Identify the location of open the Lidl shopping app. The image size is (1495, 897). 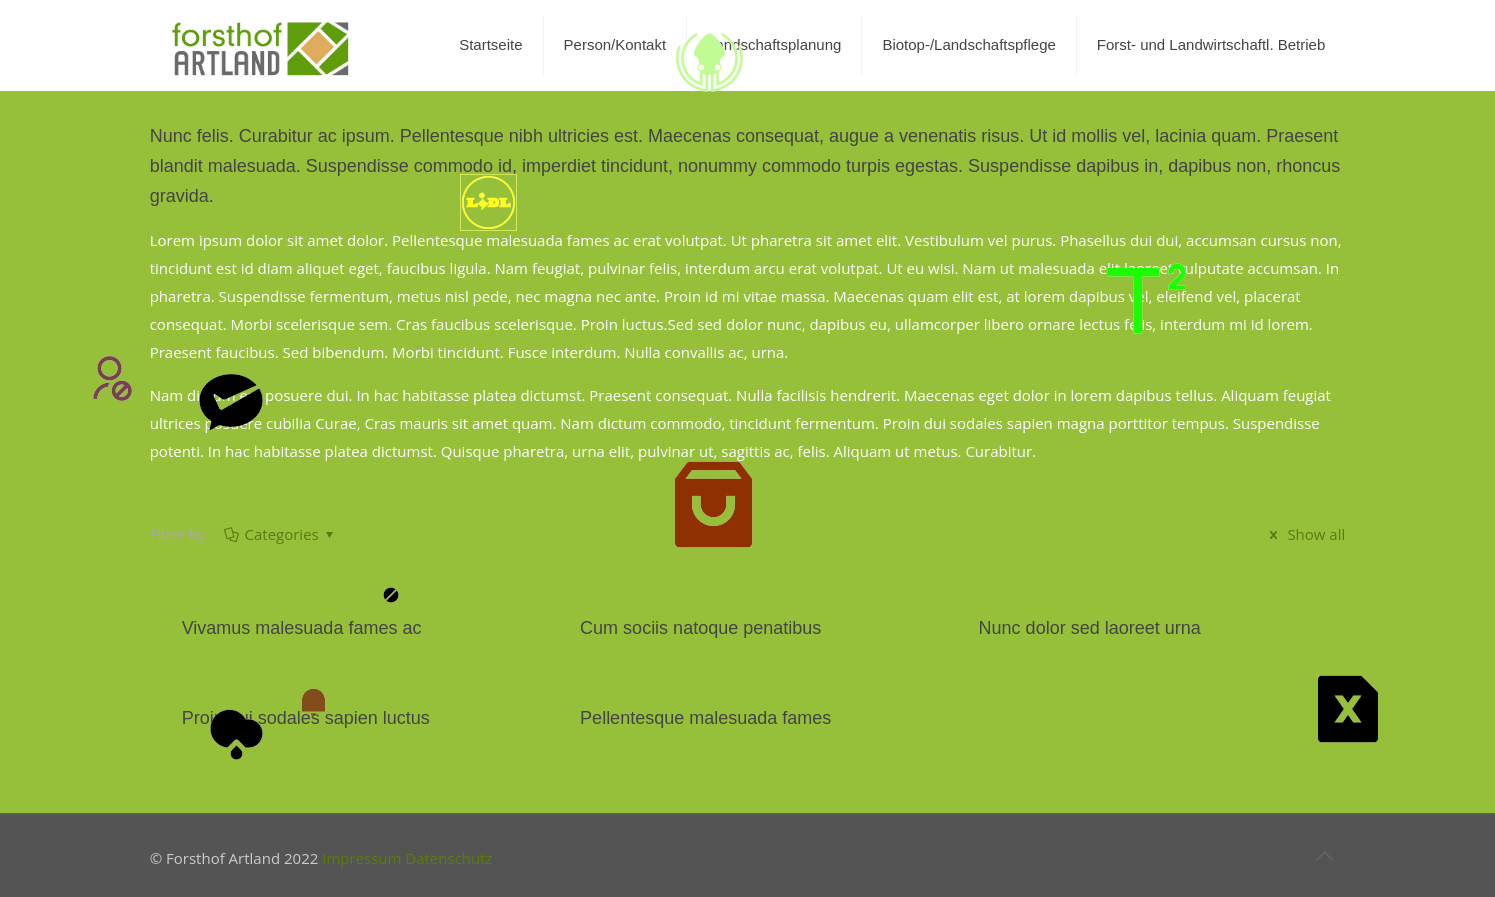
(488, 202).